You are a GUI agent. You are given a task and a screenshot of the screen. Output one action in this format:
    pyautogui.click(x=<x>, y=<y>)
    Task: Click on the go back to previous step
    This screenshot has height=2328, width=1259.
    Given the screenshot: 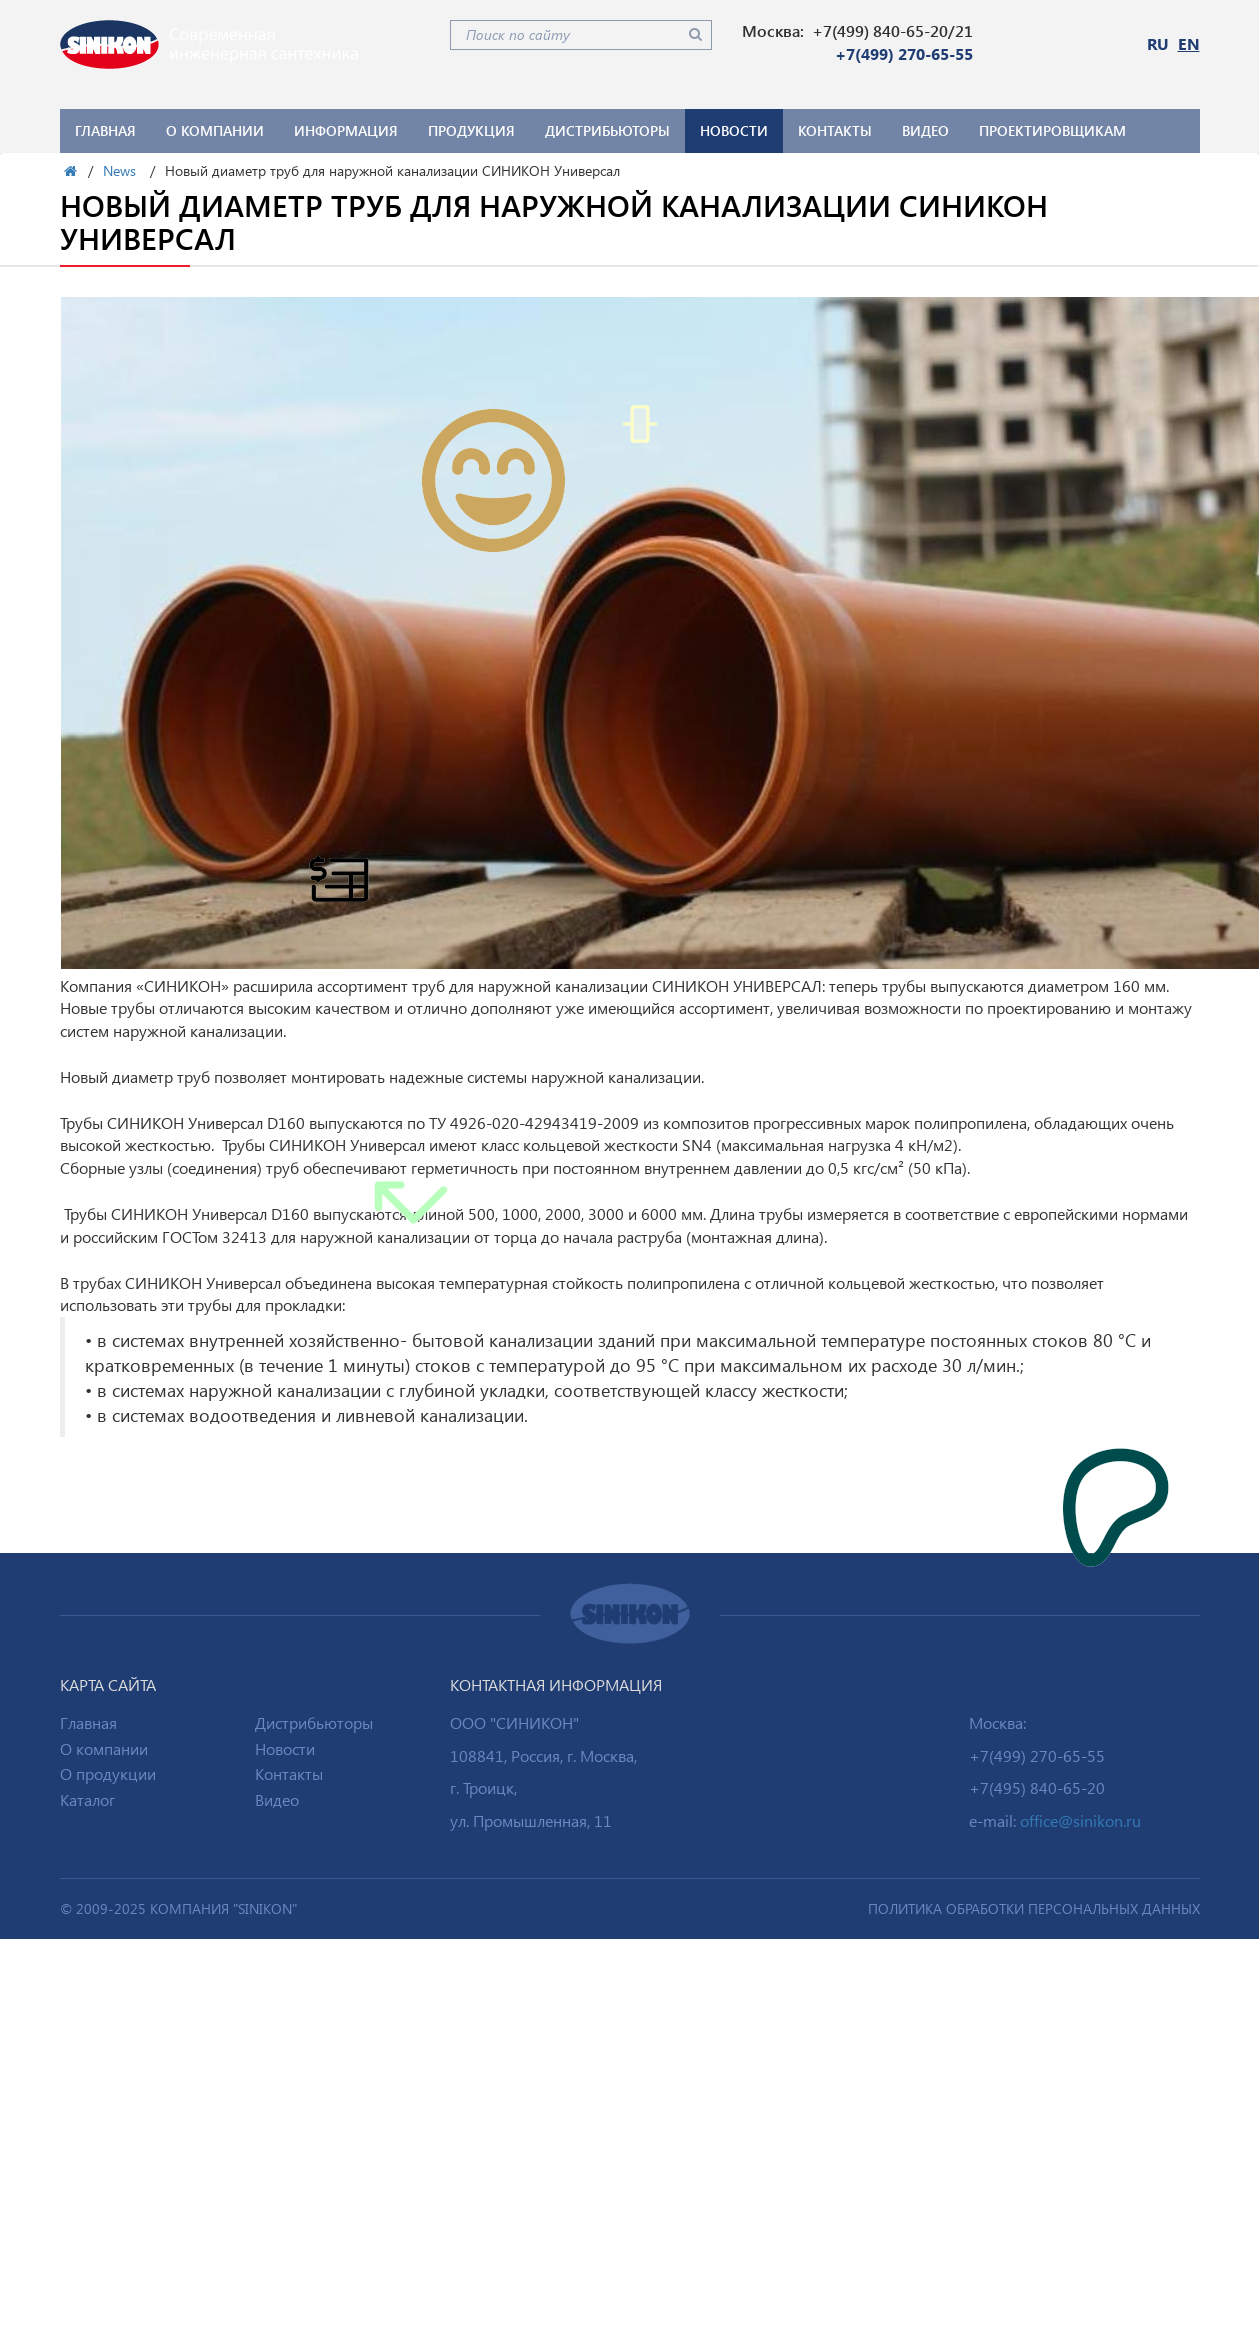 What is the action you would take?
    pyautogui.click(x=411, y=1200)
    